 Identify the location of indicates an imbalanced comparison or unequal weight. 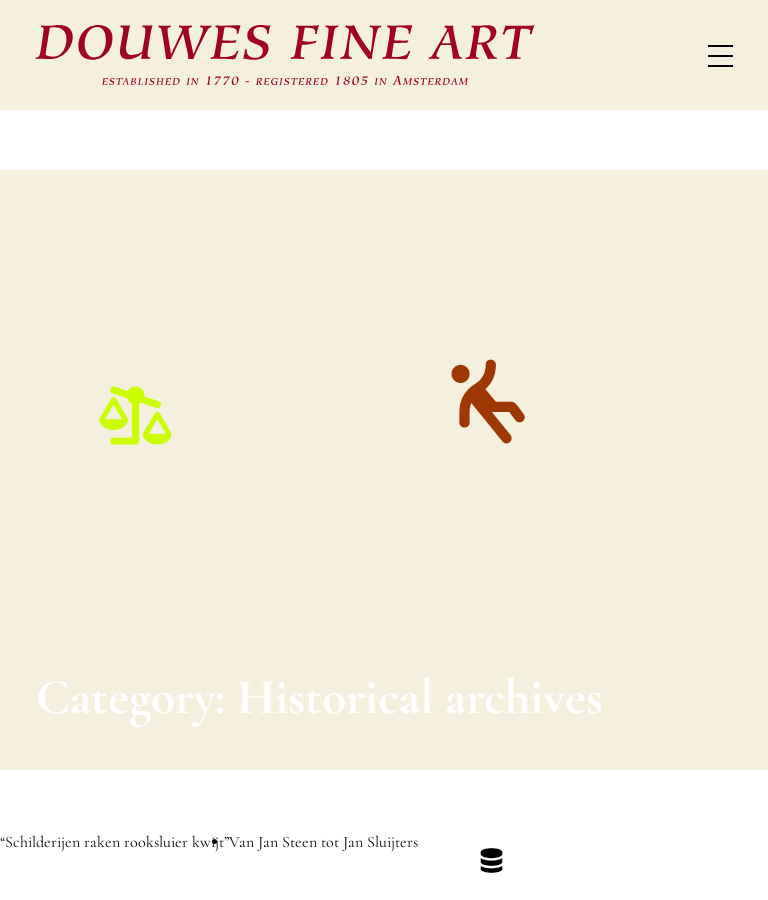
(135, 415).